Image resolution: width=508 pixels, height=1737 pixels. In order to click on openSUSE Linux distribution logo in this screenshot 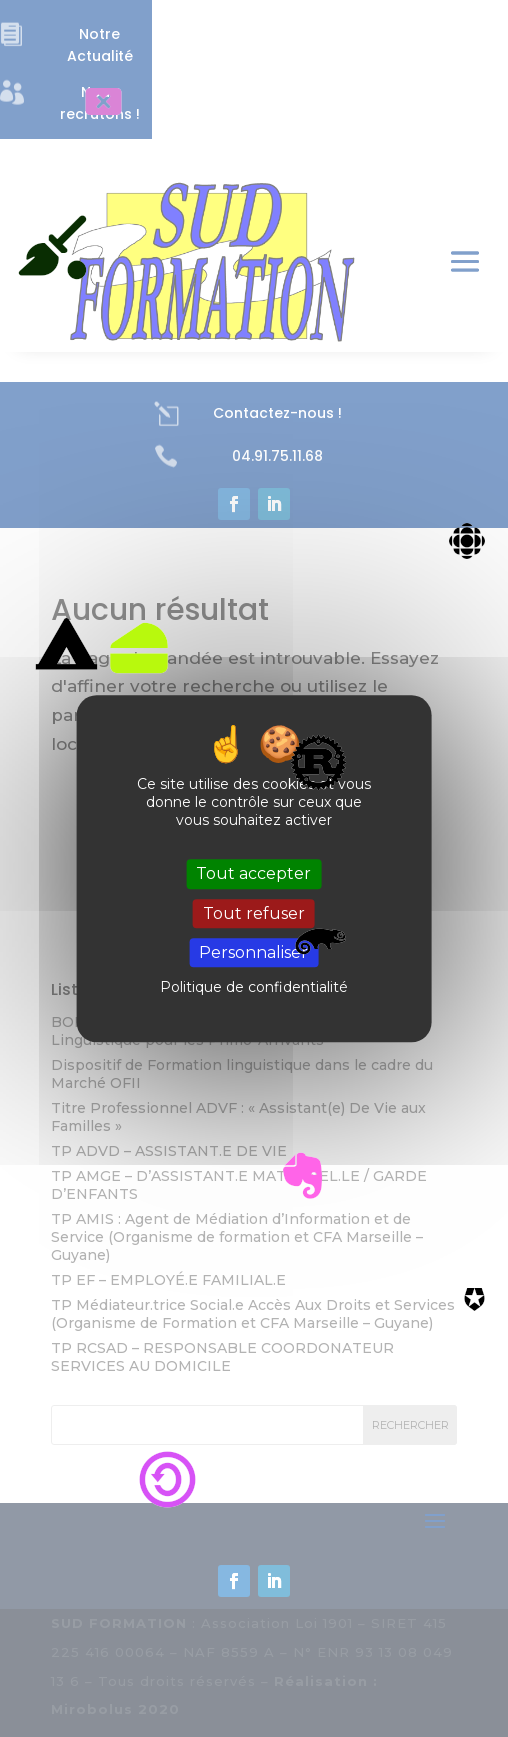, I will do `click(320, 941)`.